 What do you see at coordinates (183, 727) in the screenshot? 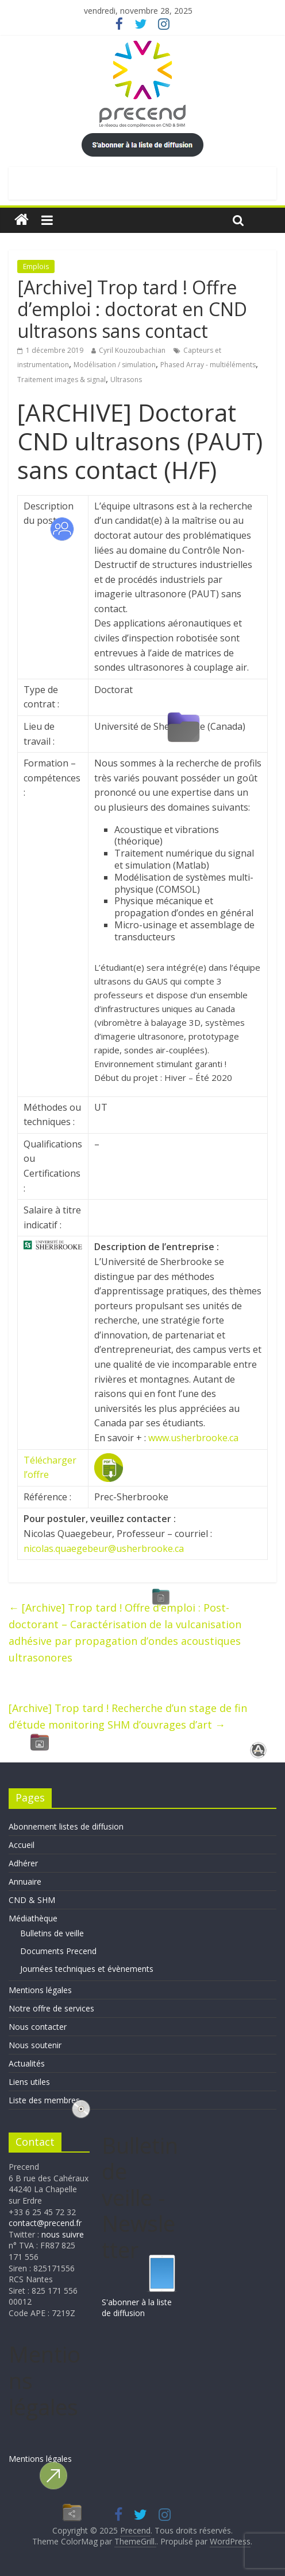
I see `an open folder in the file system` at bounding box center [183, 727].